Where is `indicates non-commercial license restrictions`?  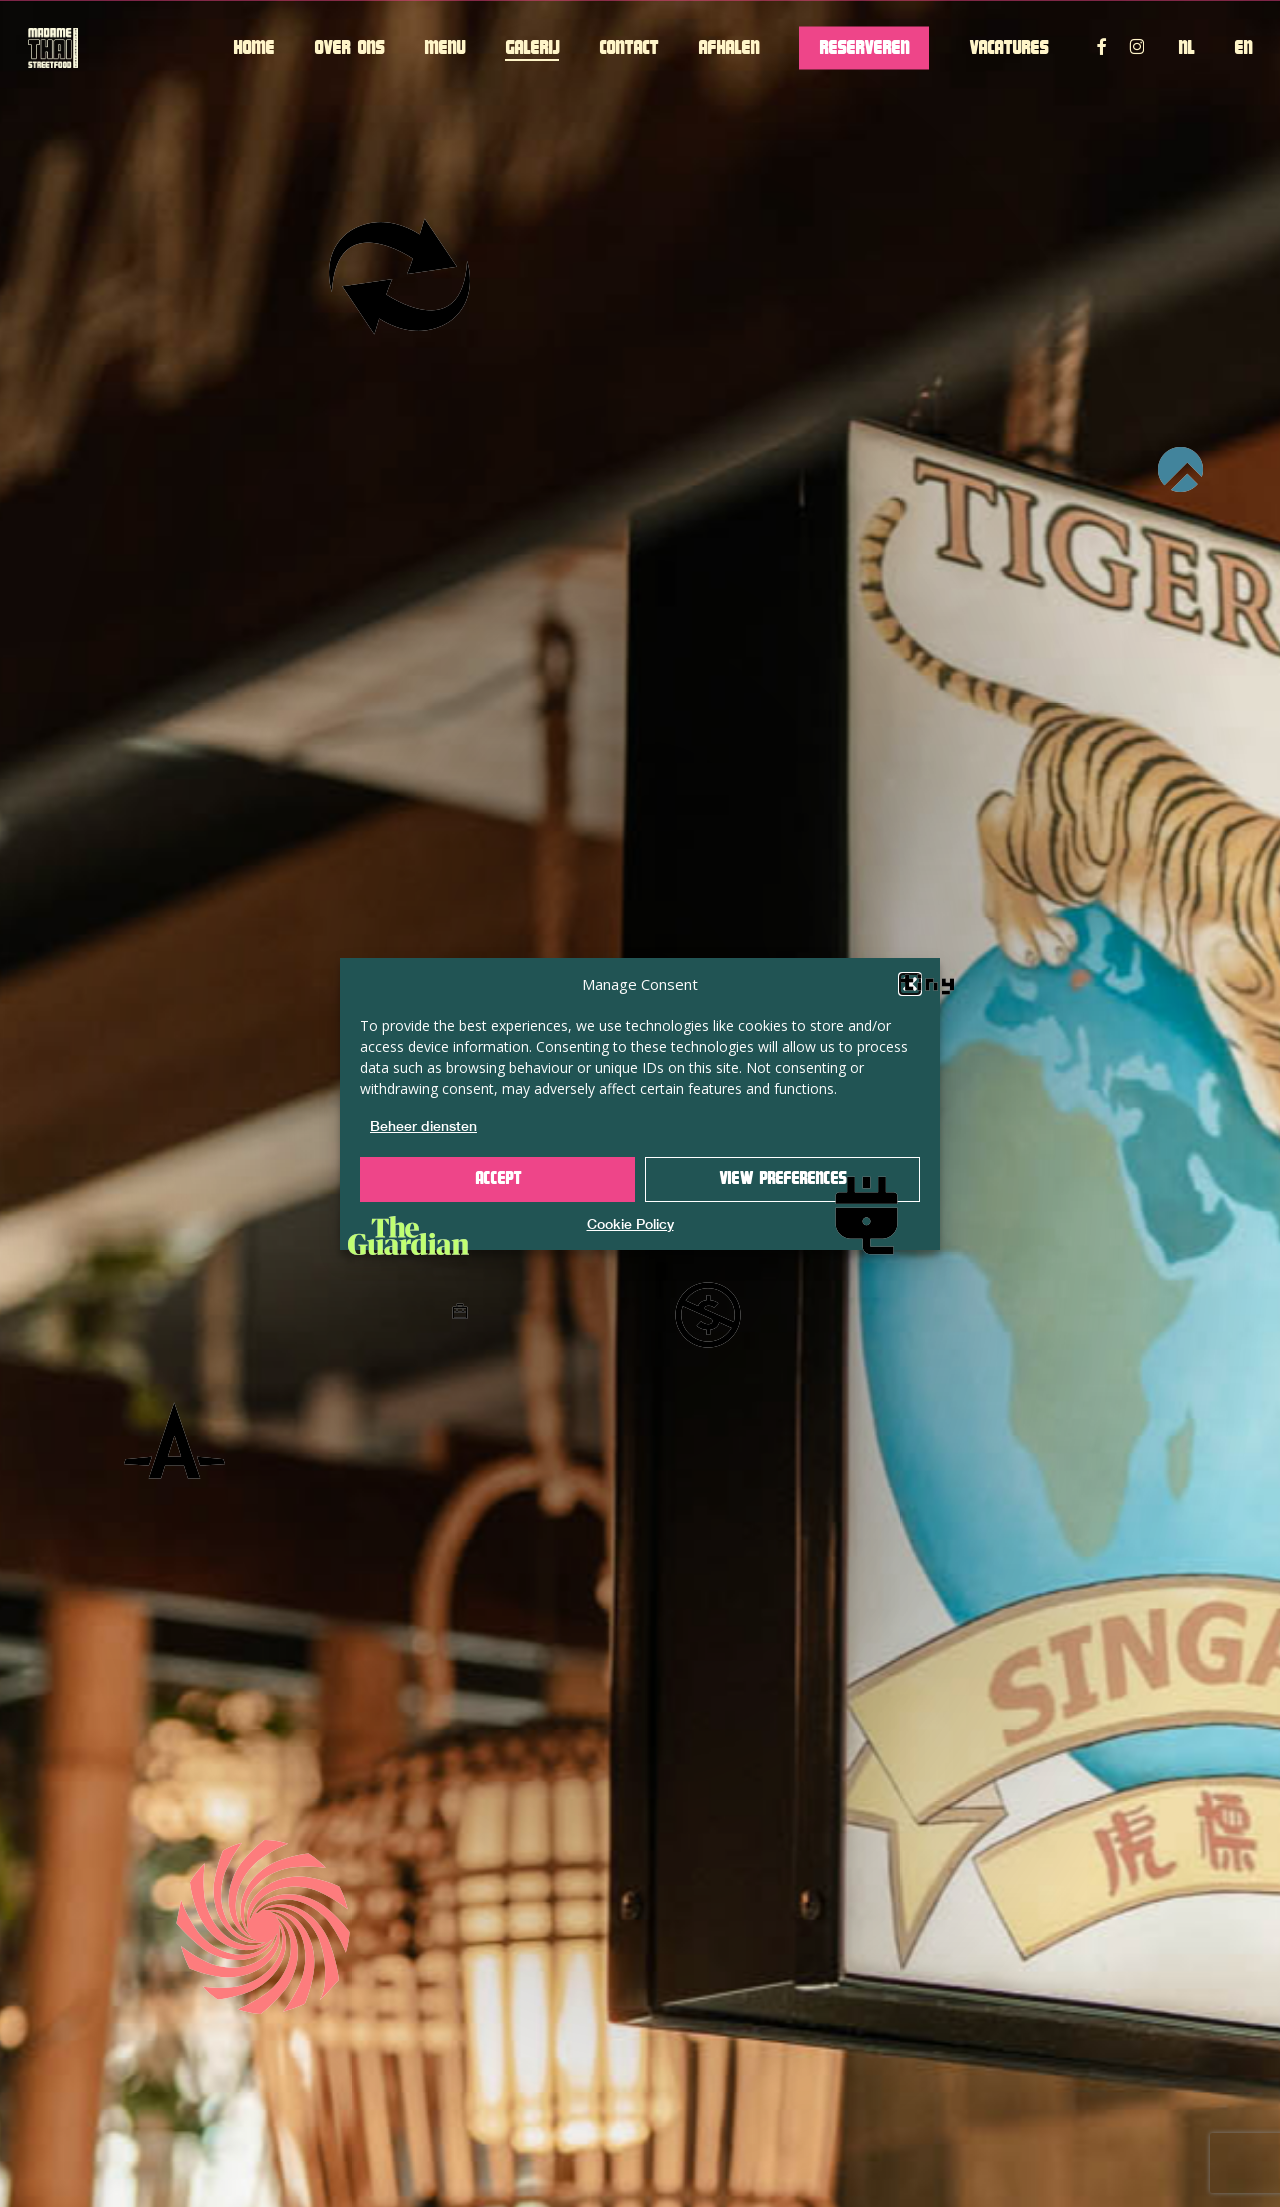
indicates non-commercial license restrictions is located at coordinates (708, 1315).